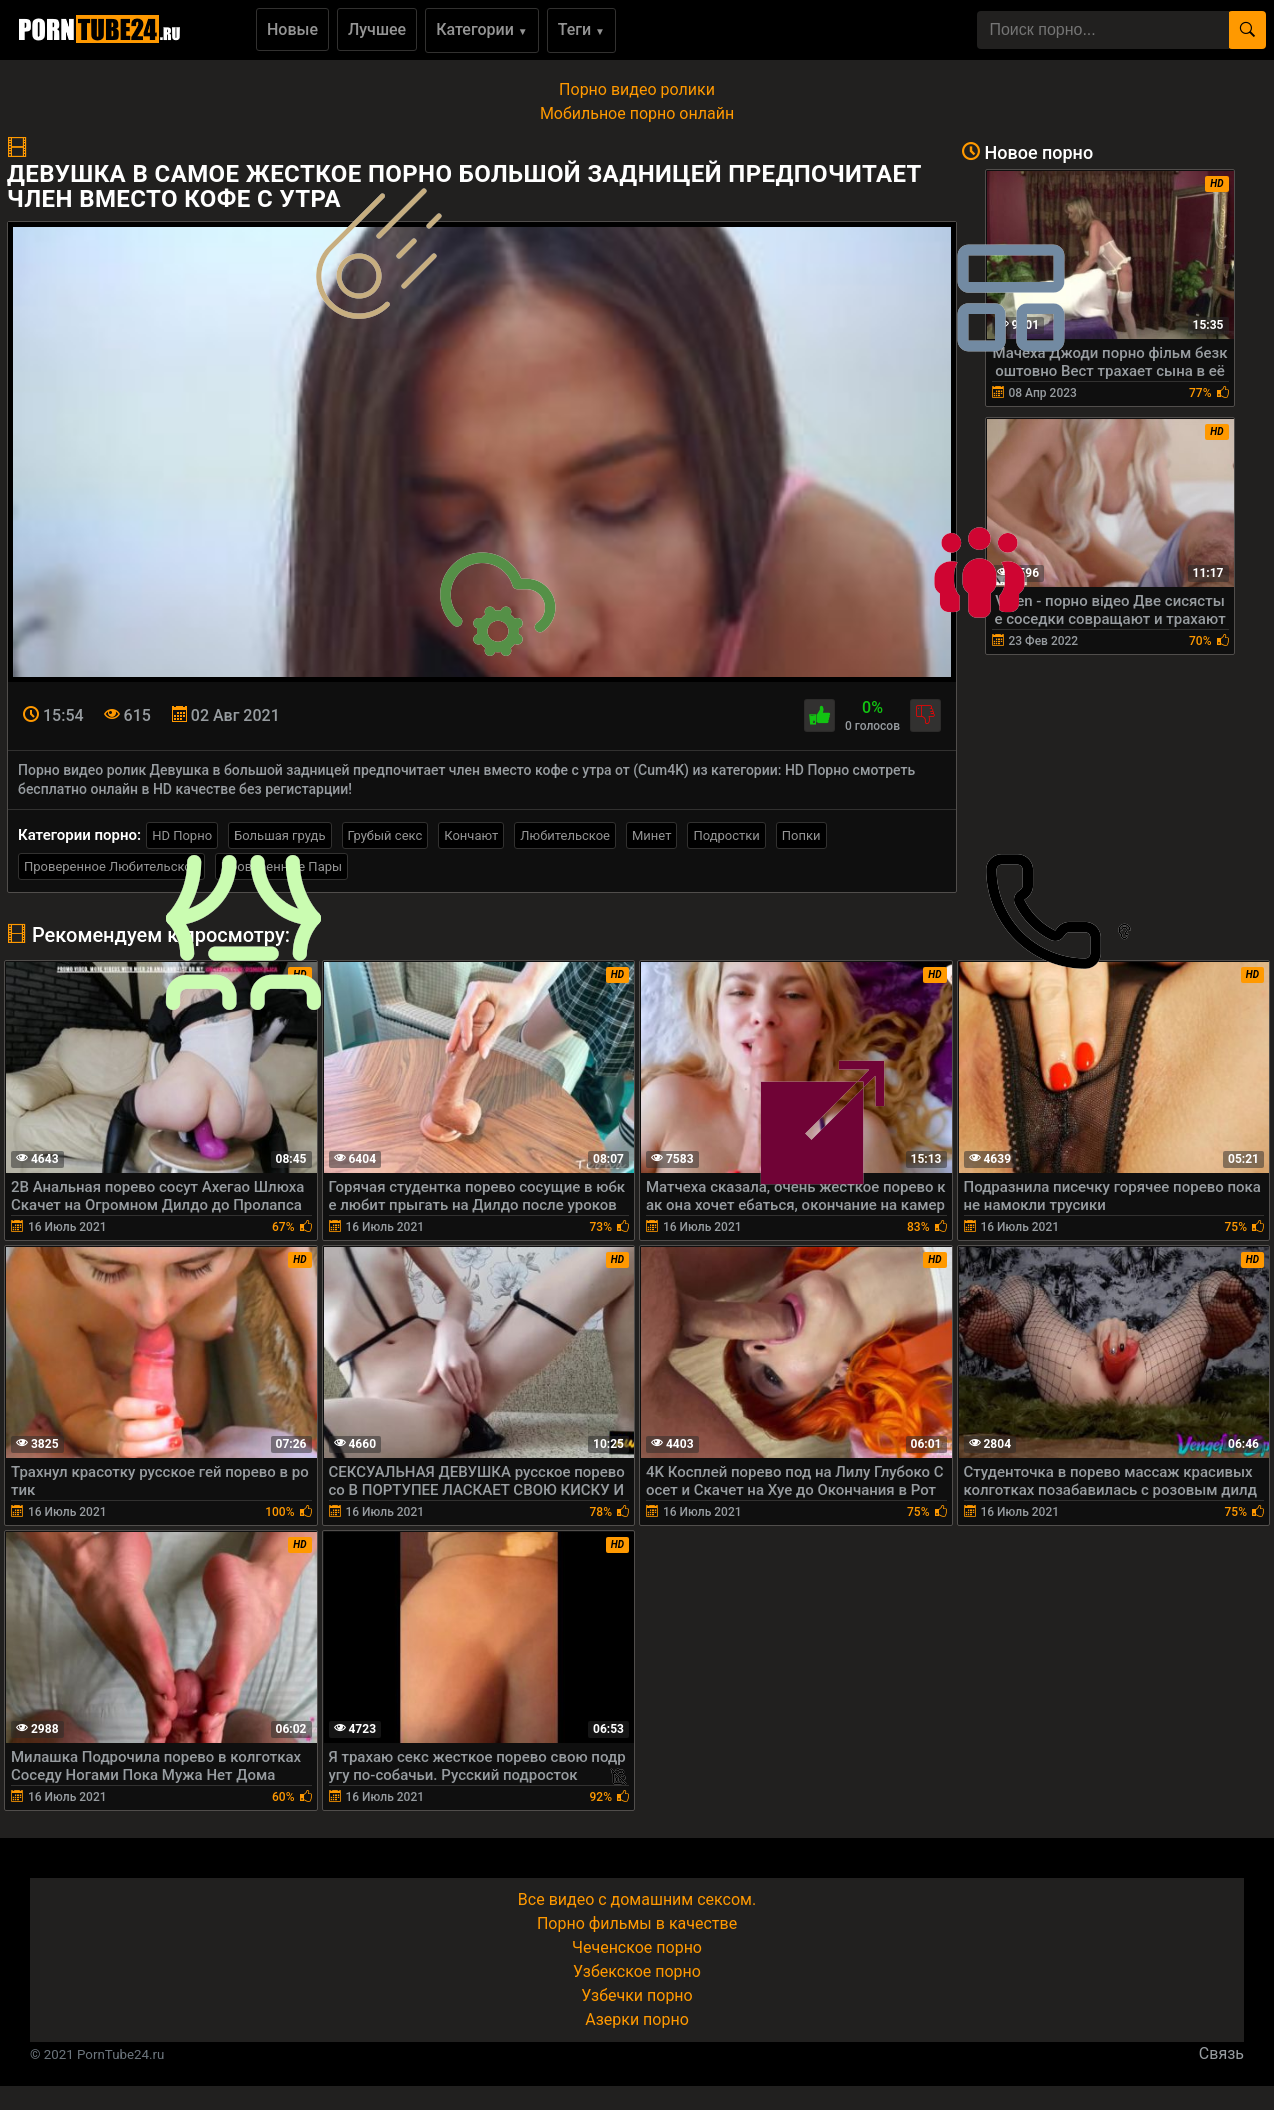 The height and width of the screenshot is (2110, 1274). Describe the element at coordinates (498, 605) in the screenshot. I see `access cloud service settings` at that location.